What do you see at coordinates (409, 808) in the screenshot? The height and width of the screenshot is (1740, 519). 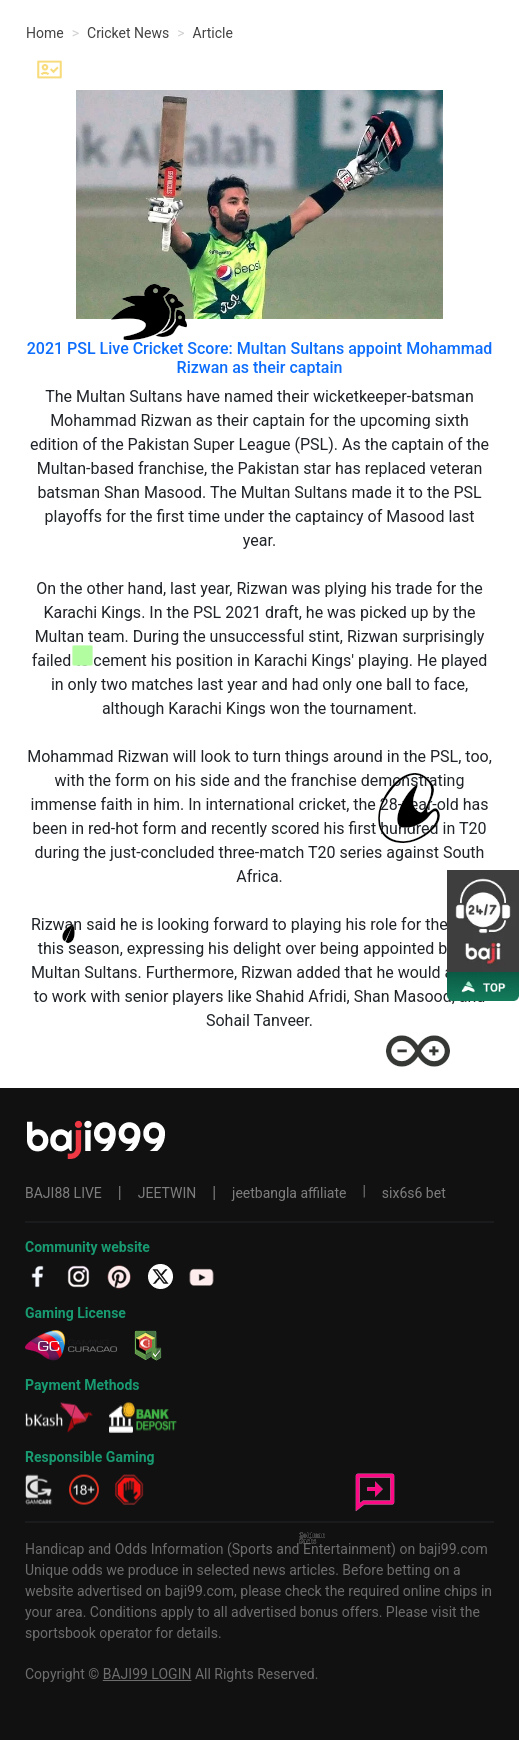 I see `crewai logo` at bounding box center [409, 808].